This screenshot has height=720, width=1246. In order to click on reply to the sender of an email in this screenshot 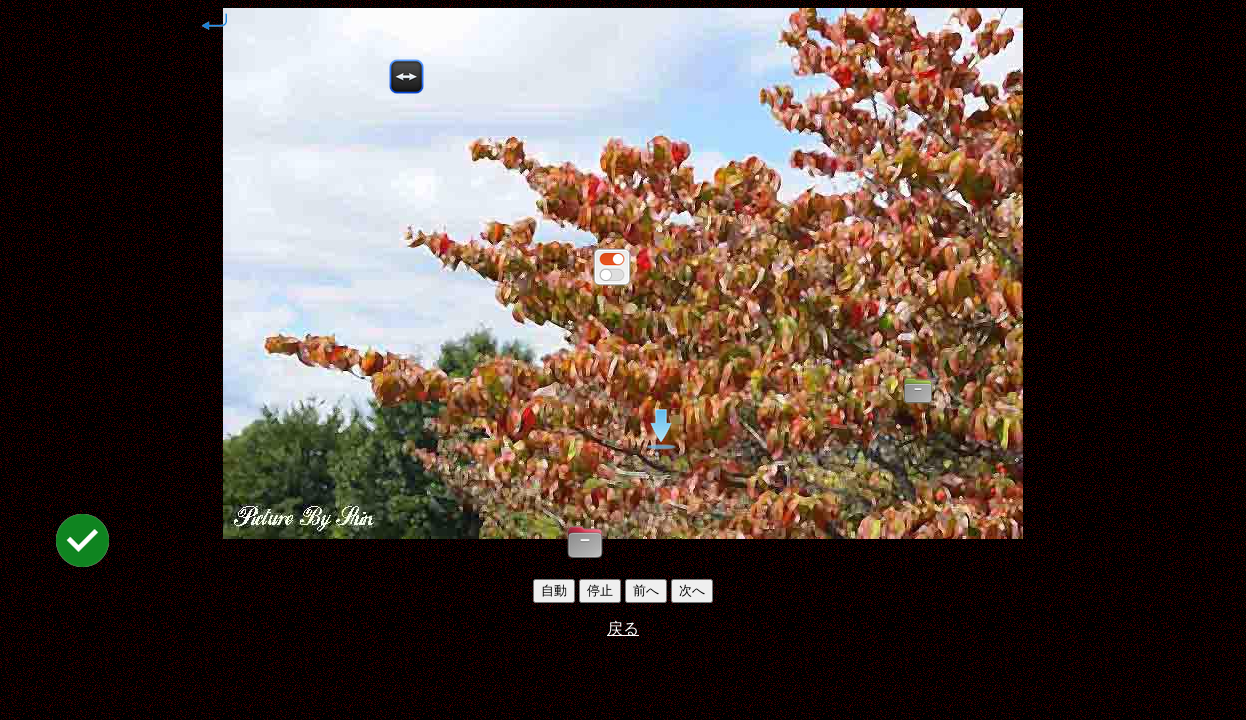, I will do `click(214, 20)`.